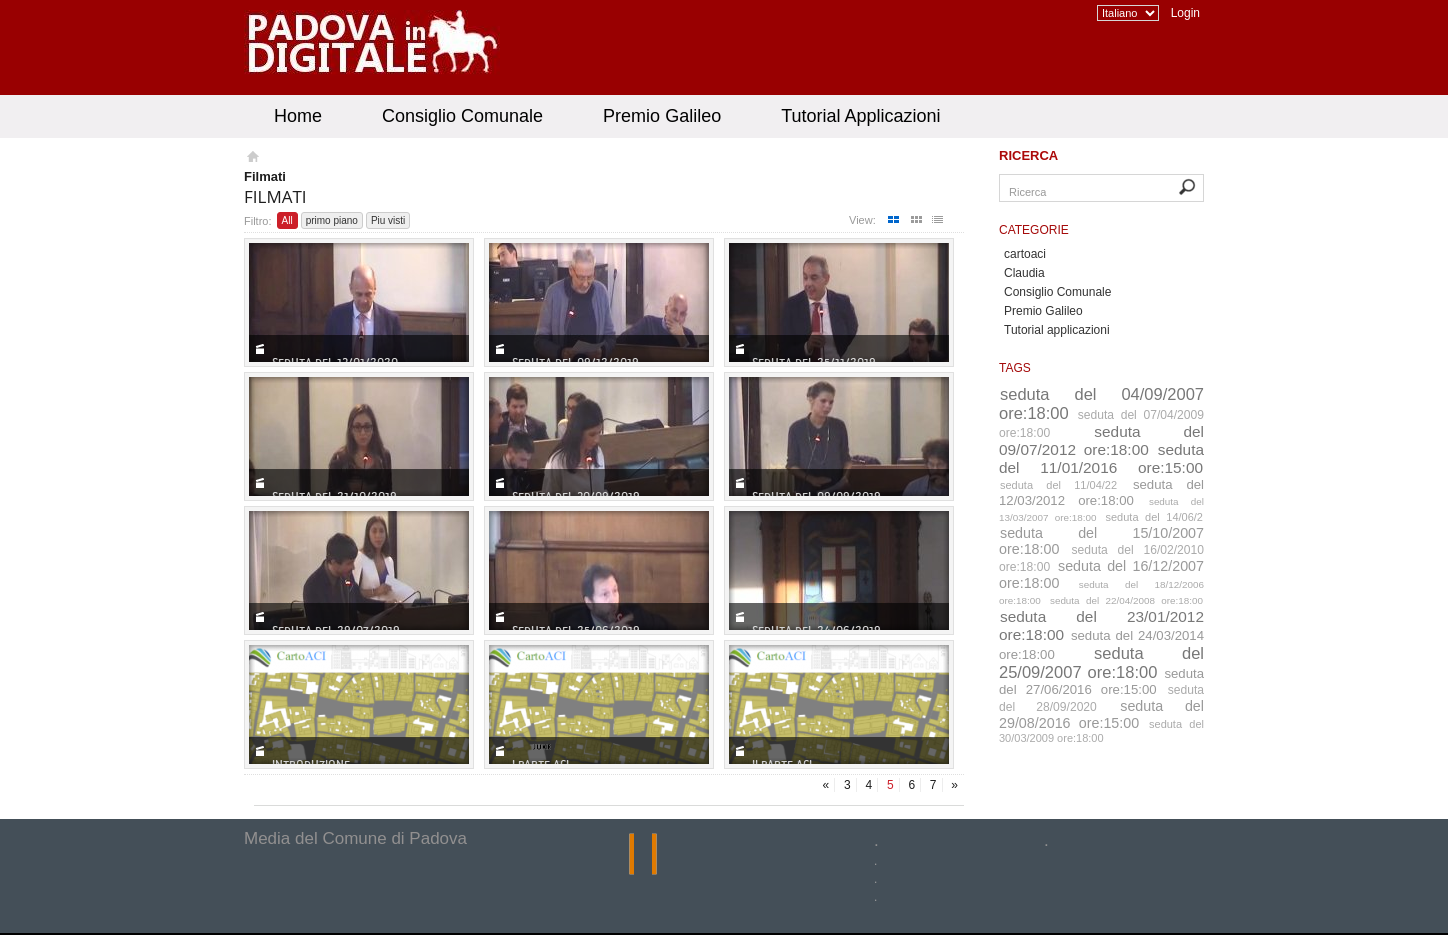 This screenshot has height=935, width=1448. I want to click on pause media playback, so click(643, 854).